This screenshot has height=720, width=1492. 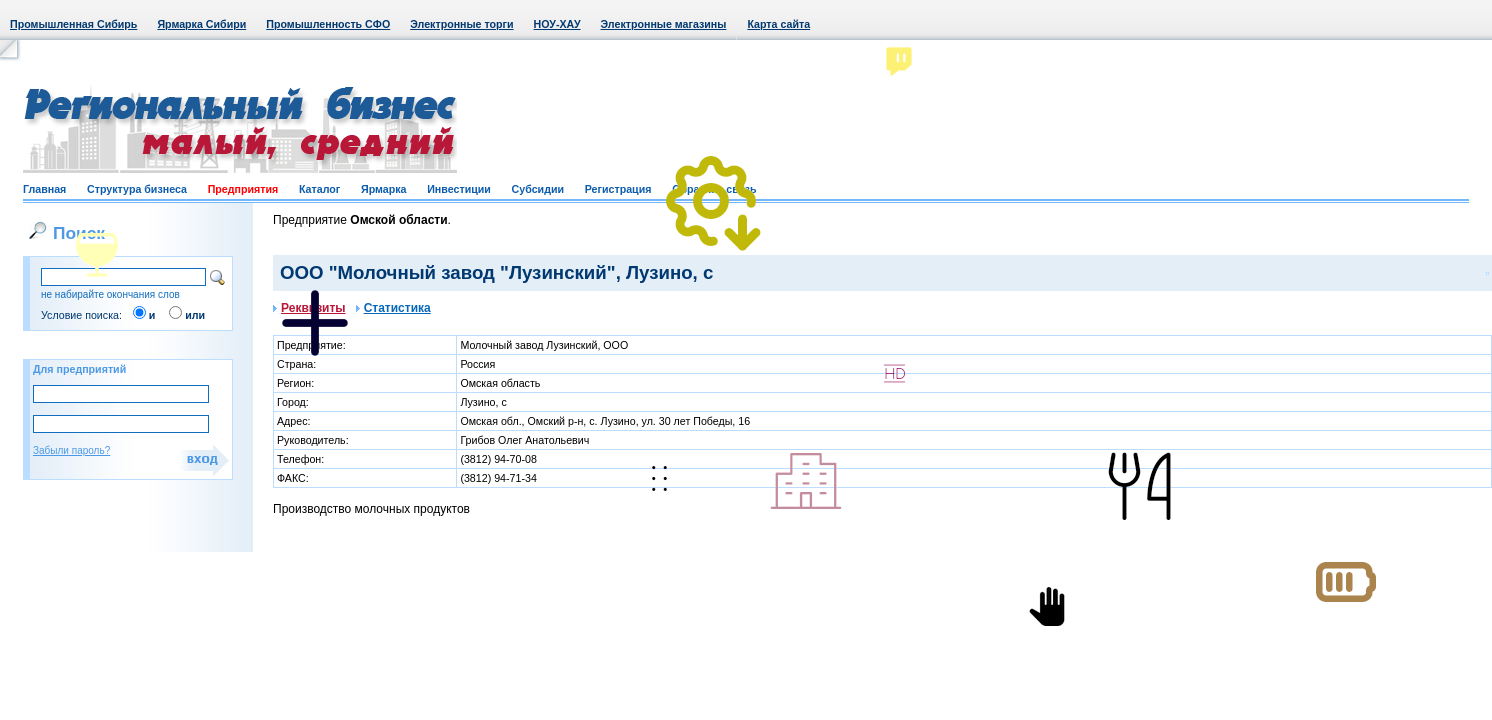 What do you see at coordinates (1141, 485) in the screenshot?
I see `access food and dining options` at bounding box center [1141, 485].